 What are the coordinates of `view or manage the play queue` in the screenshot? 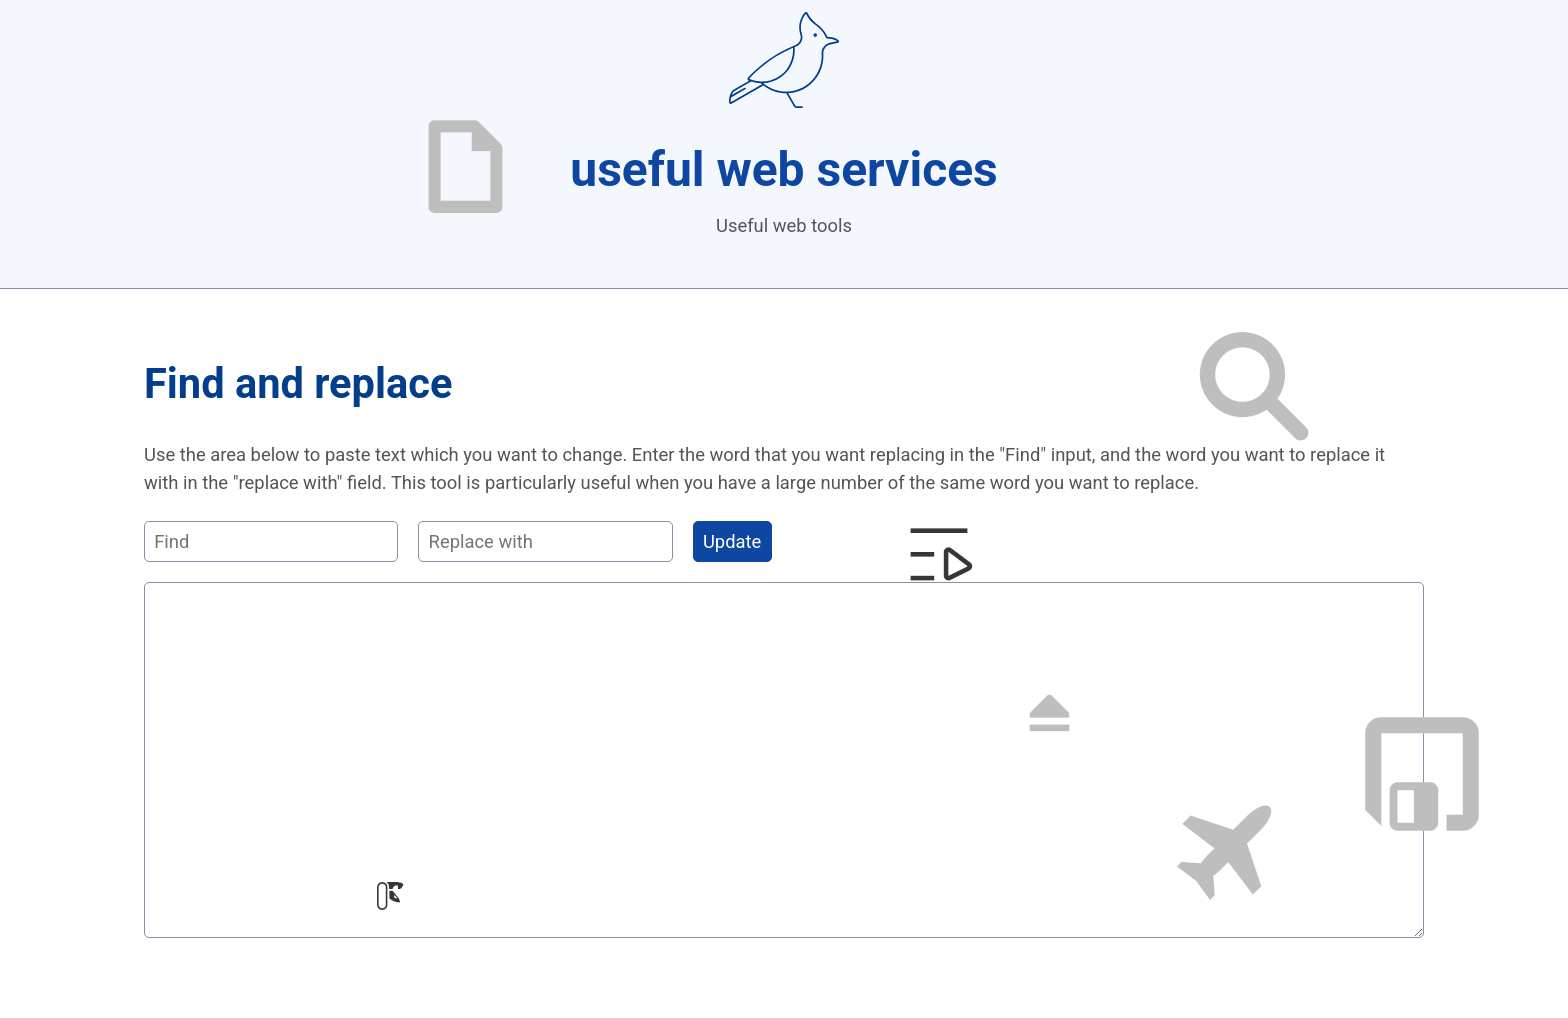 It's located at (939, 552).